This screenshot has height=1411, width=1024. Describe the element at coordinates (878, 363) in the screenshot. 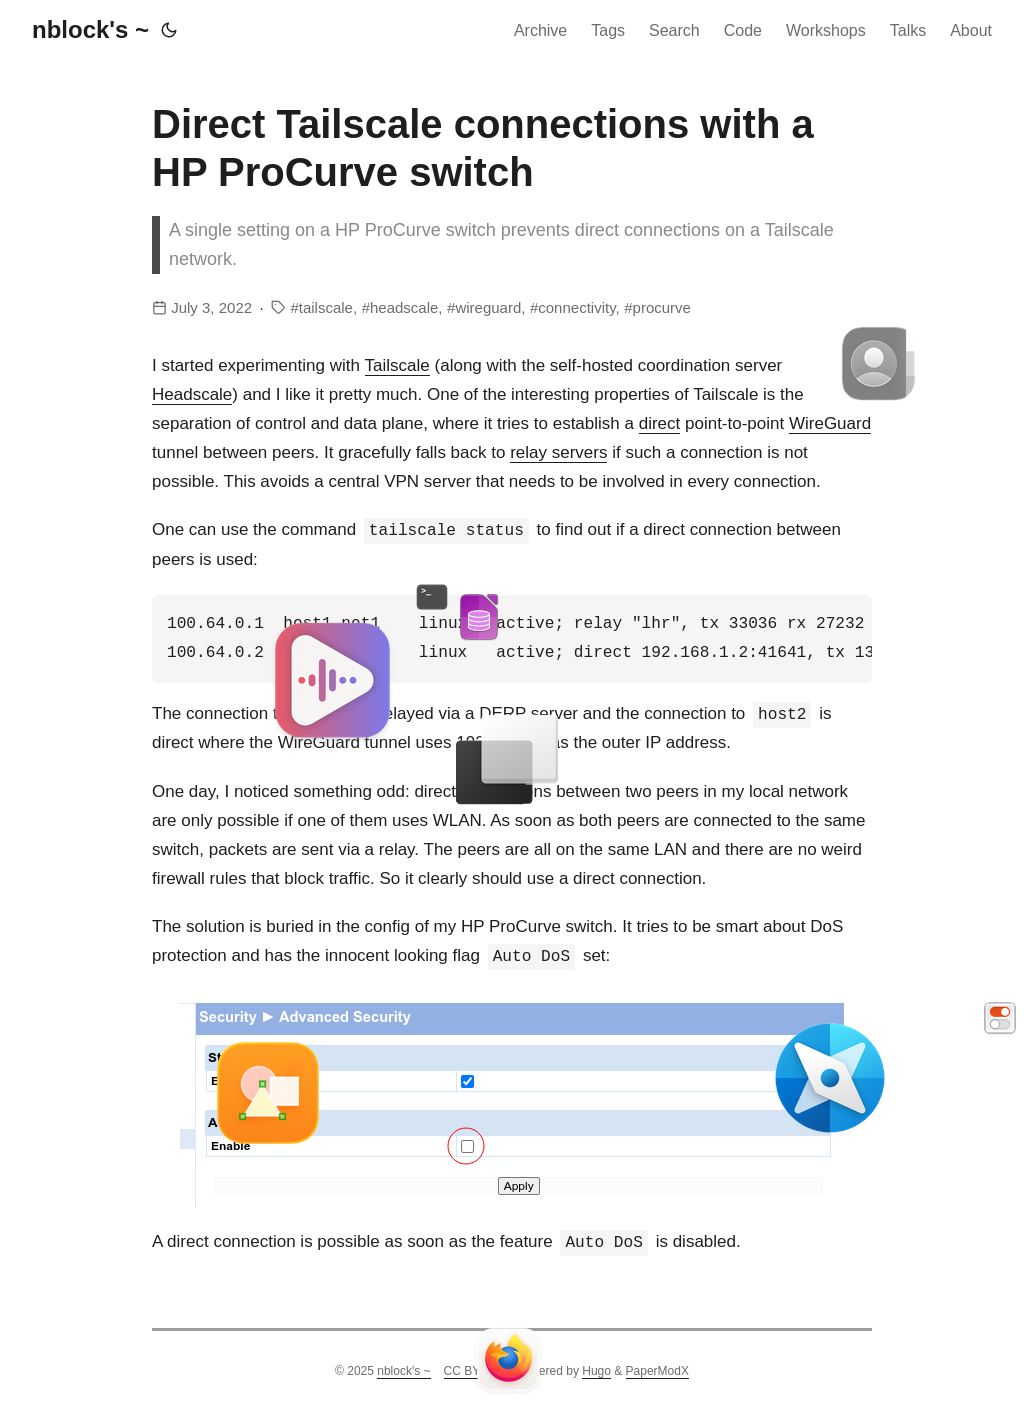

I see `open contacts app` at that location.